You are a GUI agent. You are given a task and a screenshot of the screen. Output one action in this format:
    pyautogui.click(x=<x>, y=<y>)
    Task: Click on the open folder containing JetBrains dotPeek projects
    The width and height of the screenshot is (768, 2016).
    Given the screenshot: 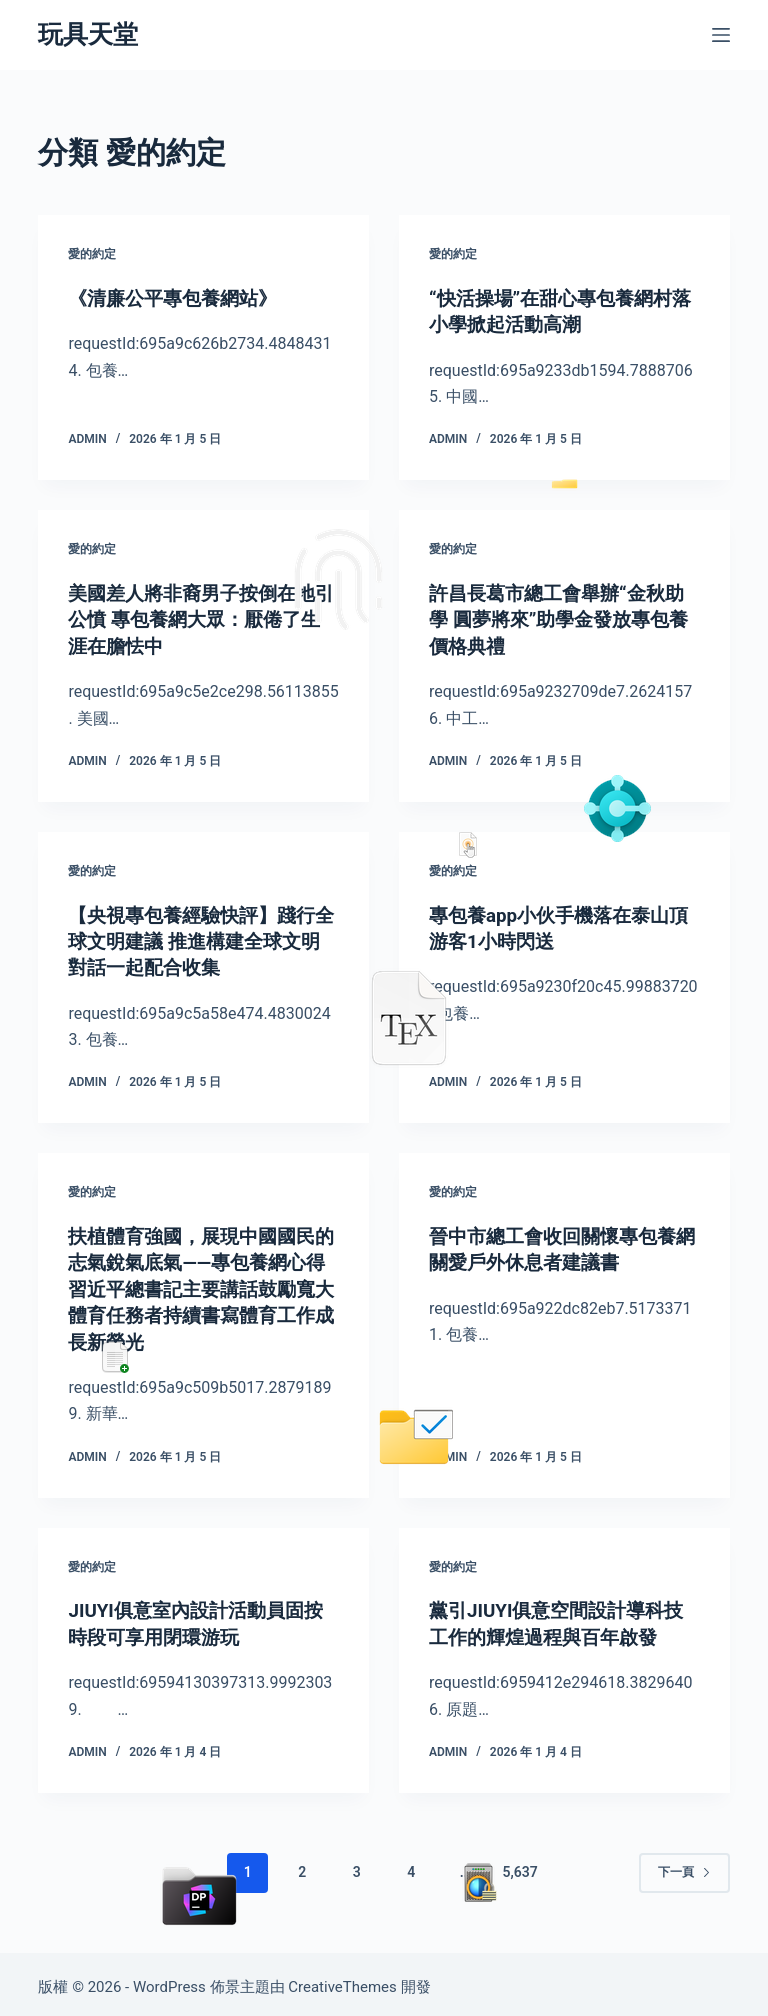 What is the action you would take?
    pyautogui.click(x=199, y=1898)
    